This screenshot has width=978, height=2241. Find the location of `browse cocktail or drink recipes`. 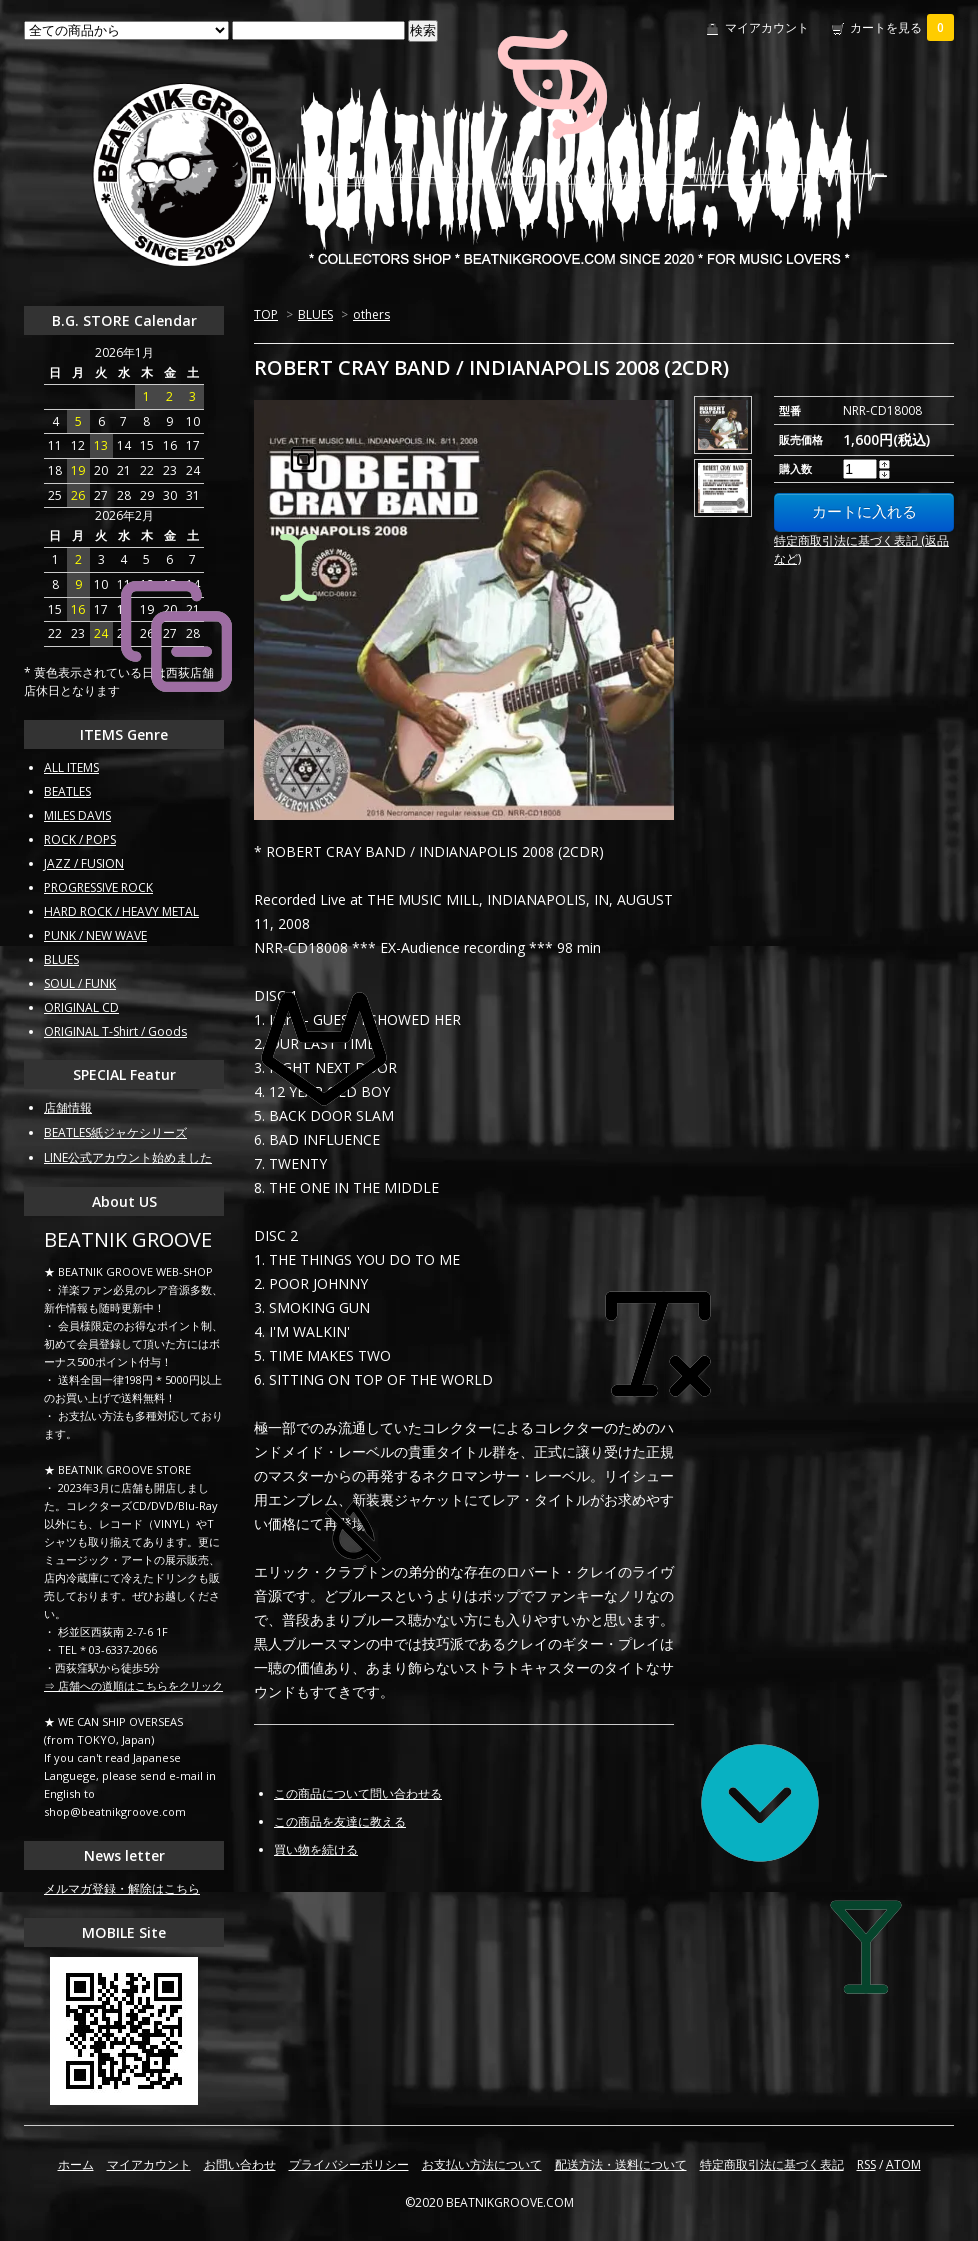

browse cocktail or drink recipes is located at coordinates (866, 1945).